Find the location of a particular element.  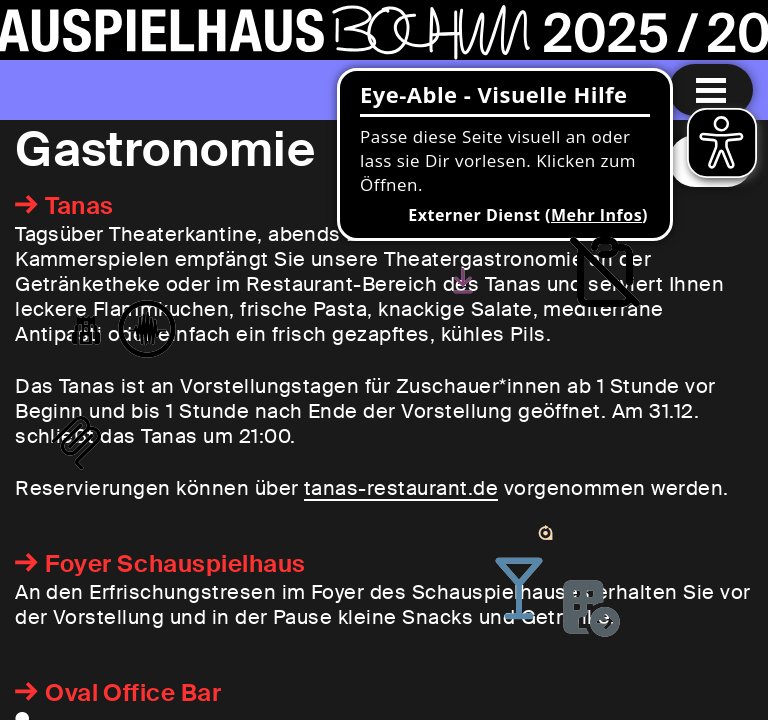

navigate to building or office location is located at coordinates (590, 607).